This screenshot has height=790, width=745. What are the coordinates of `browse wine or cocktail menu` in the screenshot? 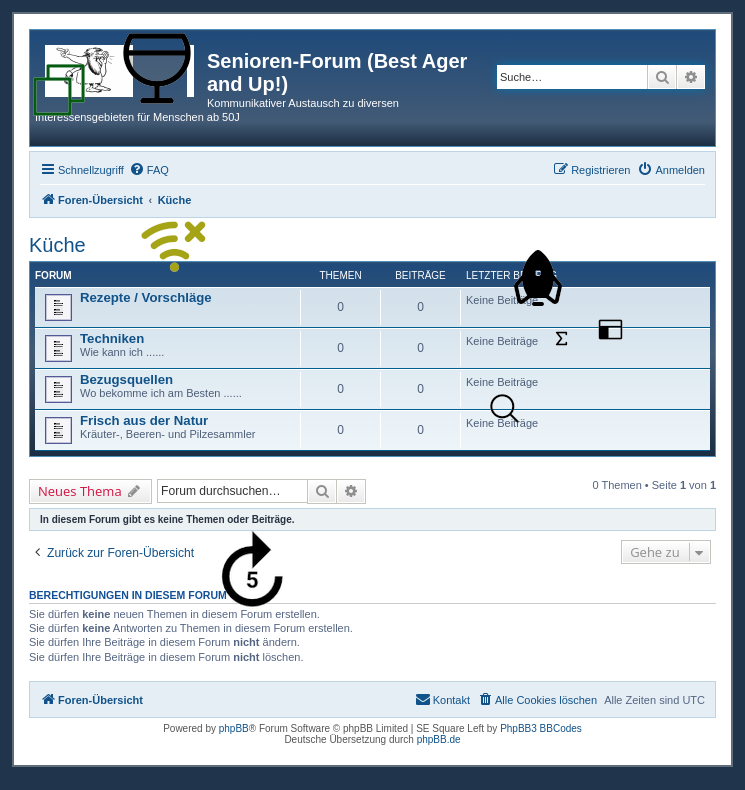 It's located at (157, 67).